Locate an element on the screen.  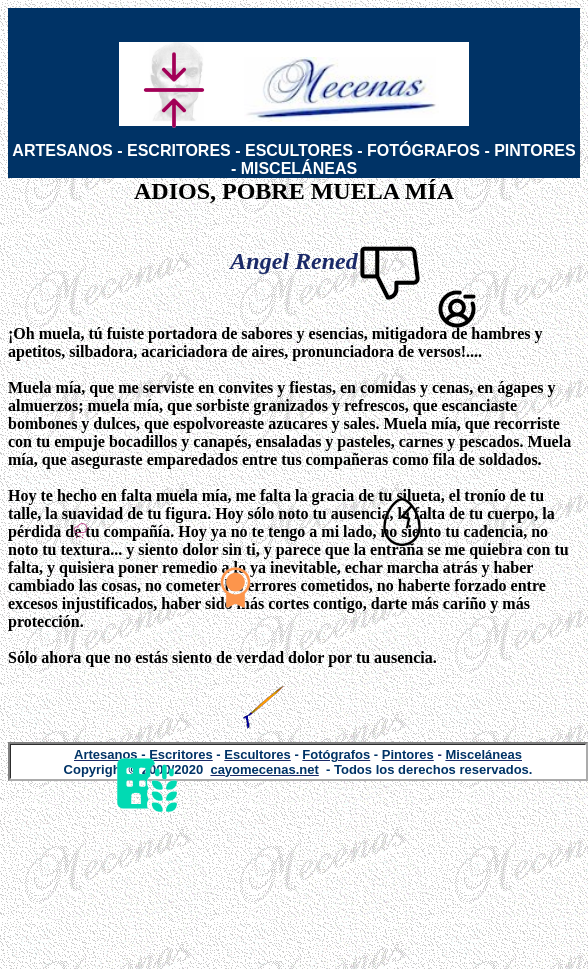
view achievements or awards is located at coordinates (235, 587).